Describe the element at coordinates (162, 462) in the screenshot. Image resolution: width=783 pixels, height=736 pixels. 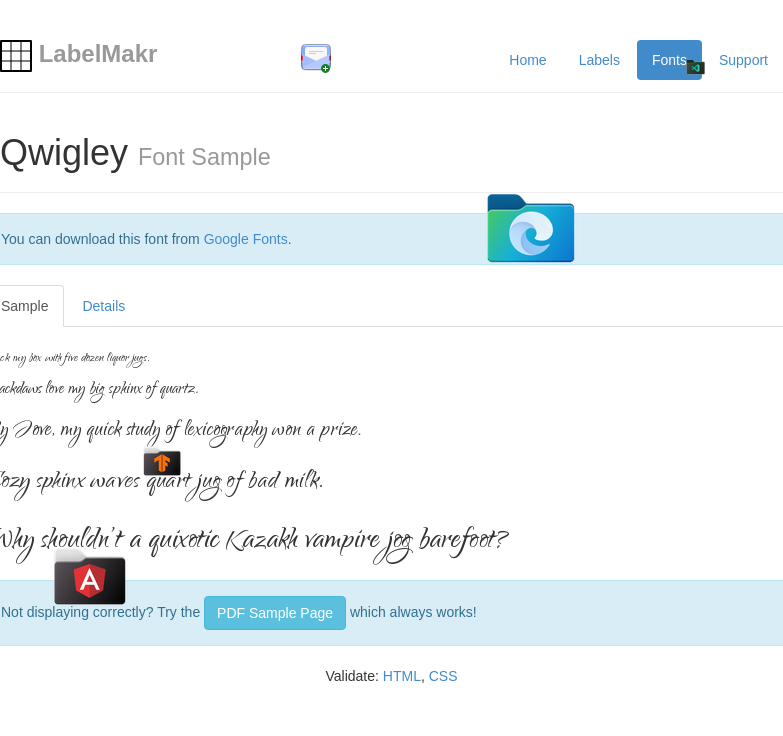
I see `open tensorflow project folder` at that location.